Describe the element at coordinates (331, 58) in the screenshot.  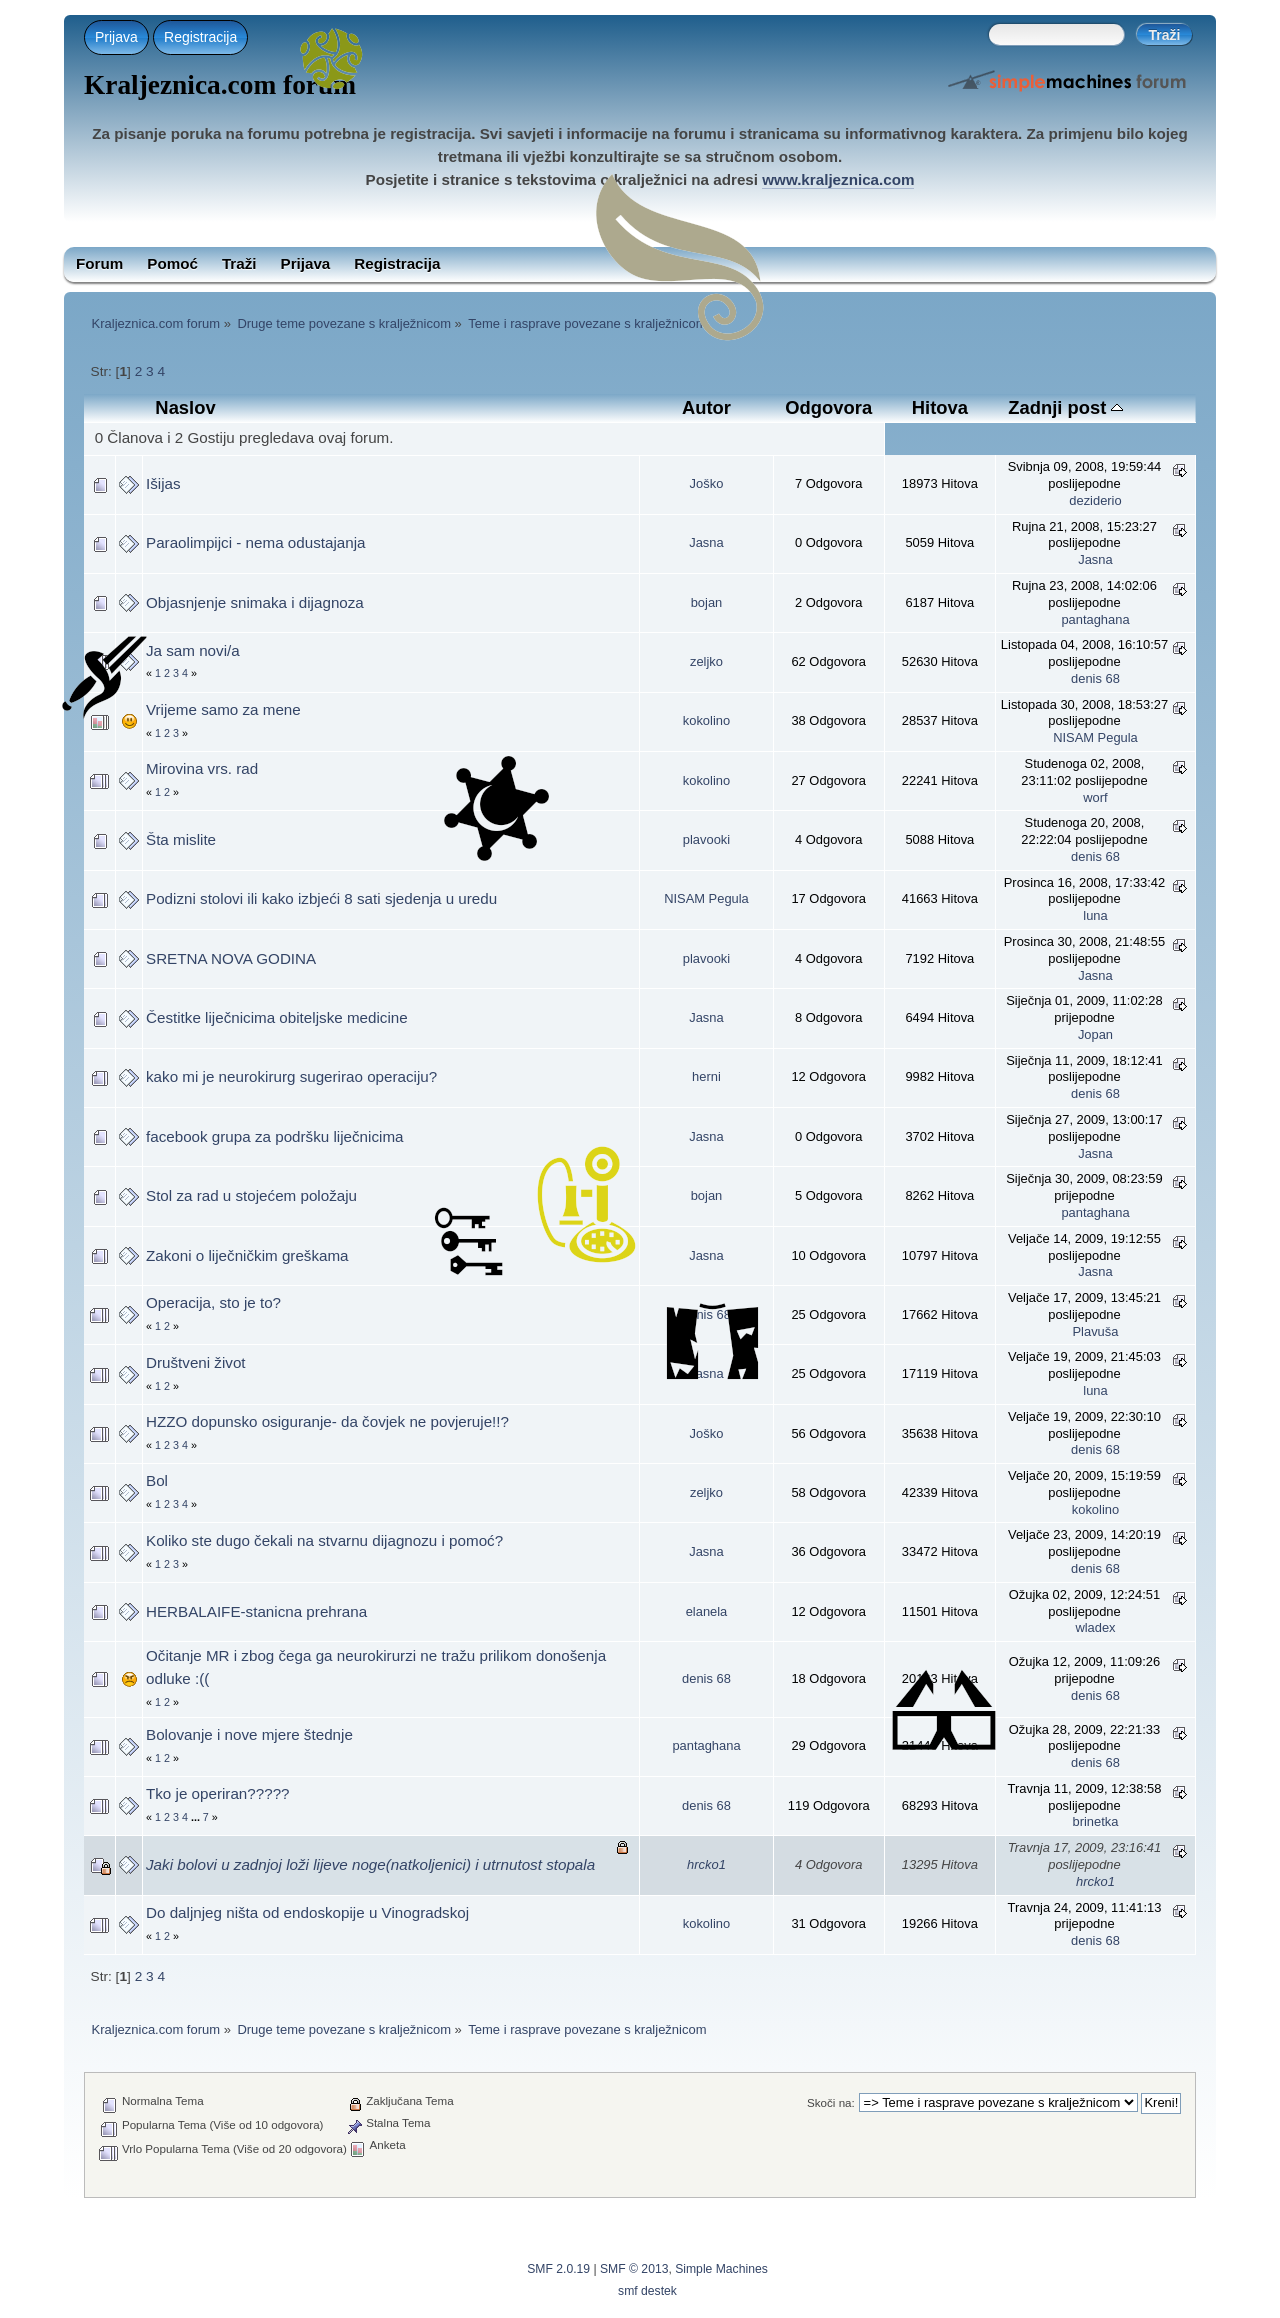
I see `farming or agriculture category in a game` at that location.